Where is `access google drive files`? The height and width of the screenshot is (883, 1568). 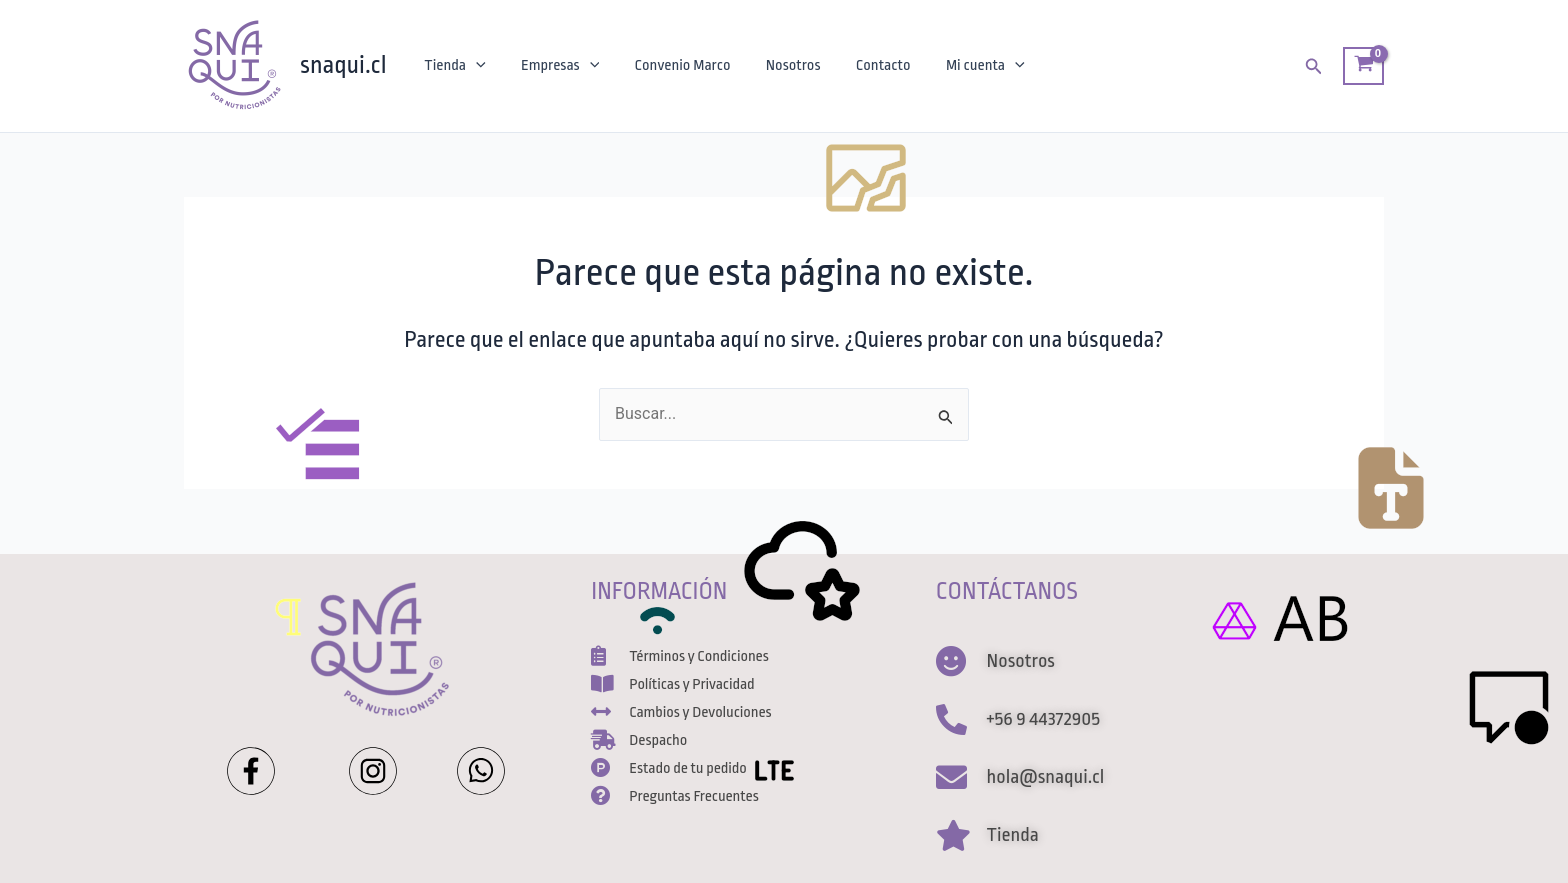 access google drive files is located at coordinates (1234, 622).